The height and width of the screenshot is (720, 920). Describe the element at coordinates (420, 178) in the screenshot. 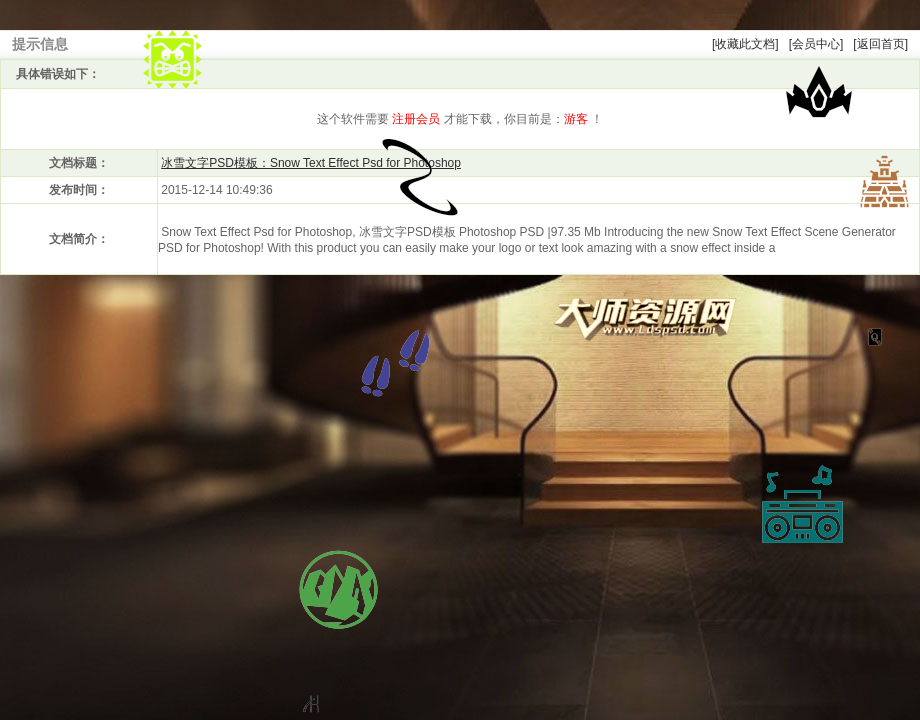

I see `indicates whip weapon or item in game inventory` at that location.